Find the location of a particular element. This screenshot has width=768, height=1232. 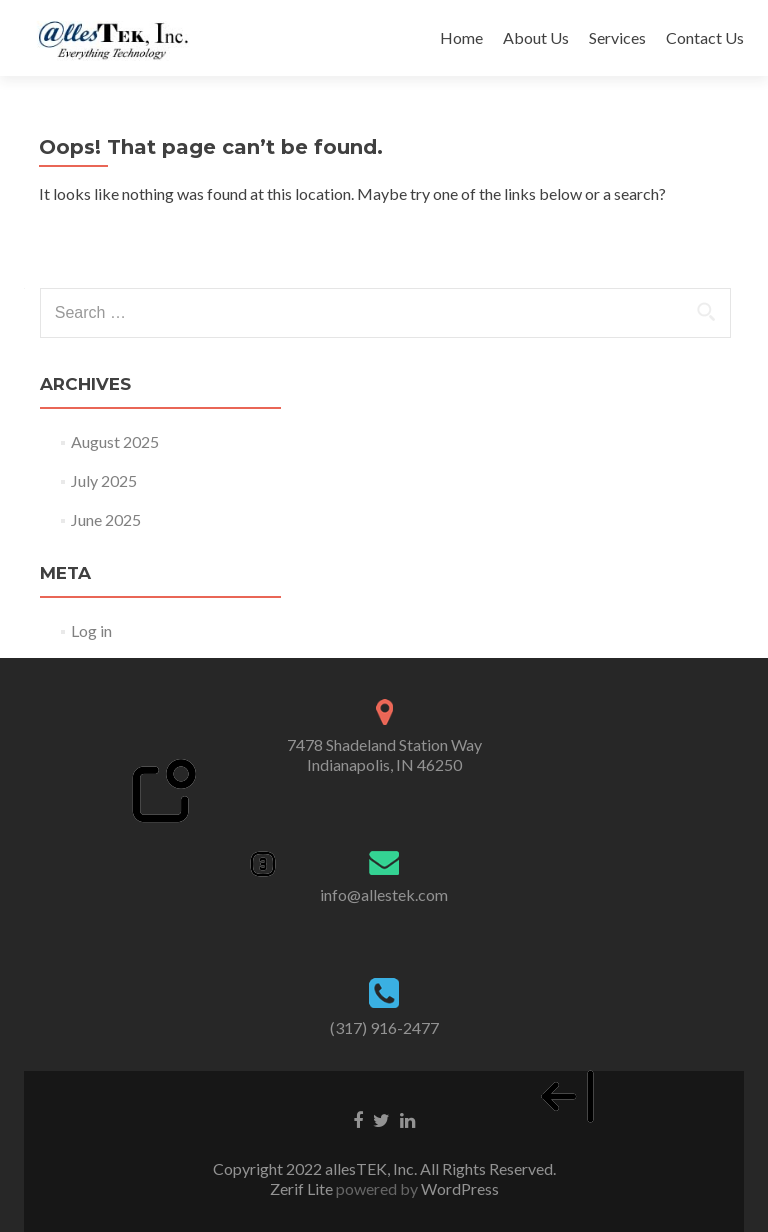

indicates step 3 in a multi-step process is located at coordinates (263, 864).